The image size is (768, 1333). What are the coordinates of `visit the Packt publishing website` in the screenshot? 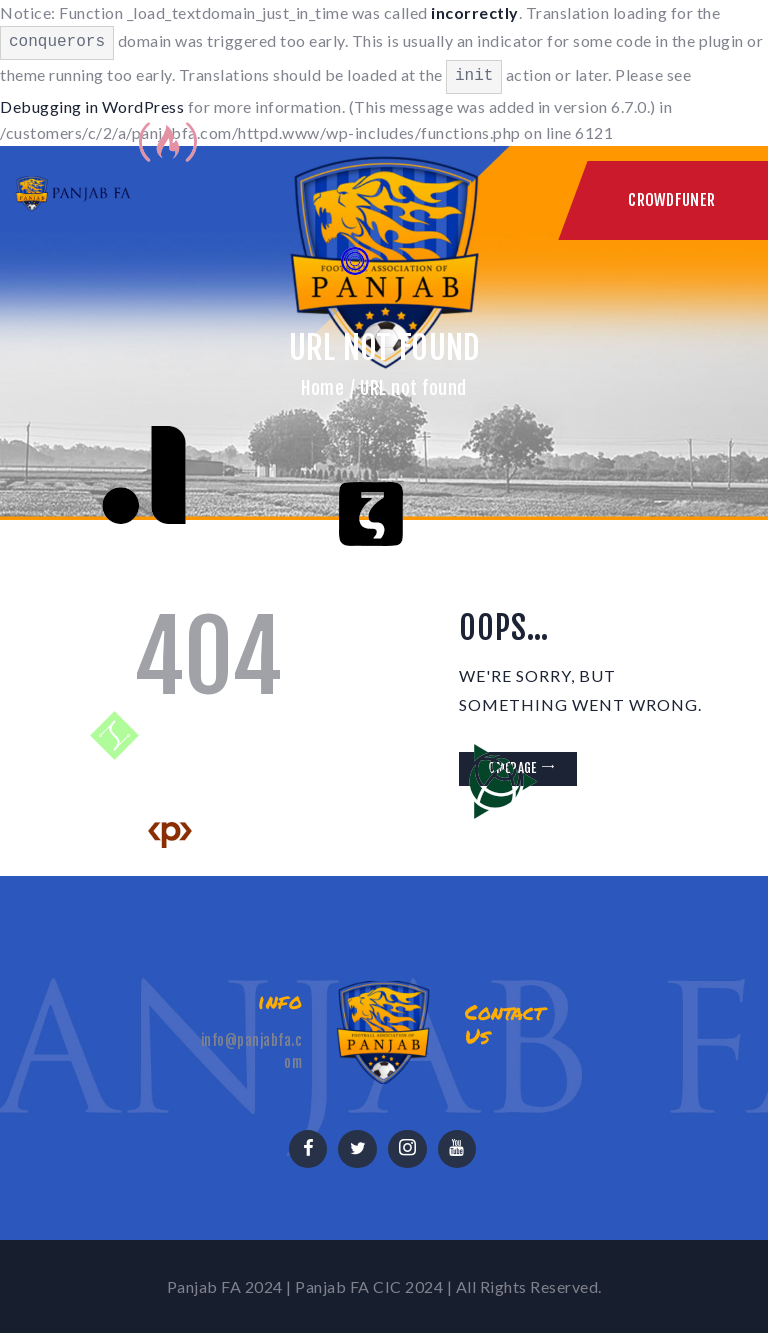 It's located at (170, 835).